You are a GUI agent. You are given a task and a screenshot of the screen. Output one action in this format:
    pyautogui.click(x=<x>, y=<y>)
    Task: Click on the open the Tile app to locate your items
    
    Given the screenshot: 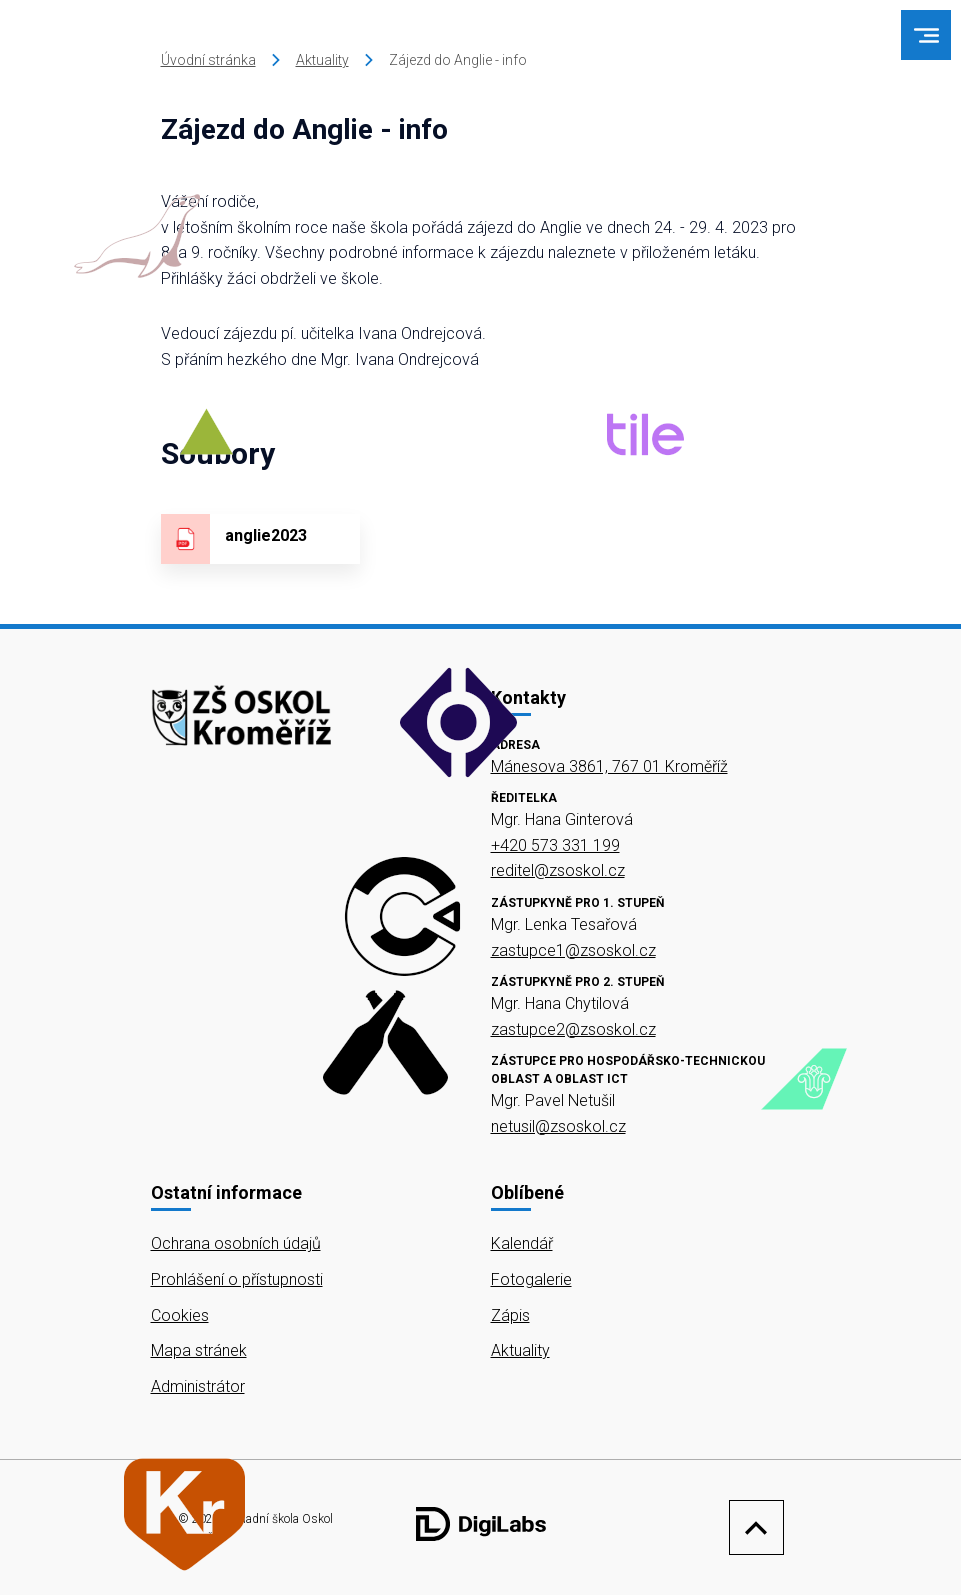 What is the action you would take?
    pyautogui.click(x=645, y=434)
    